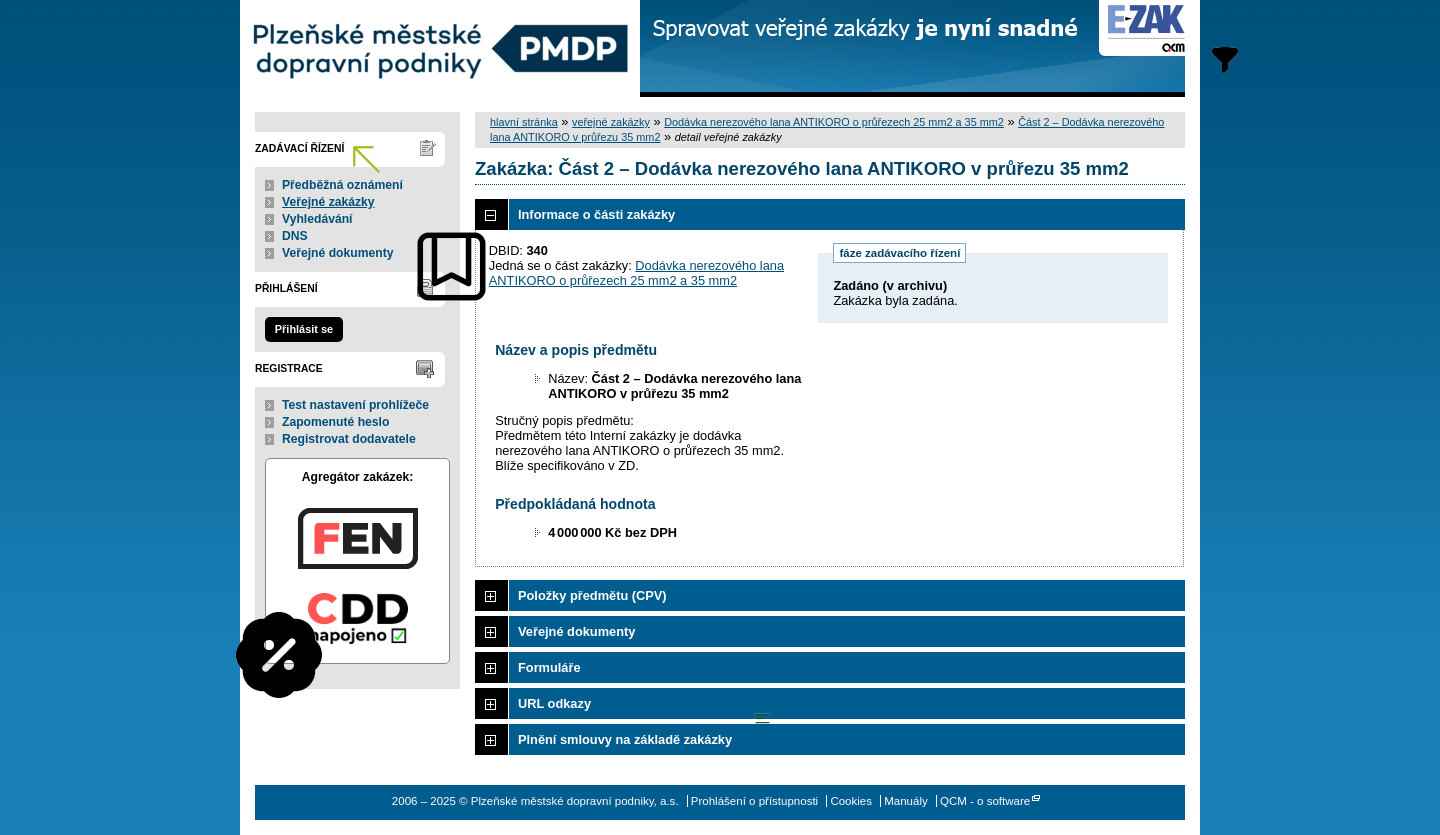 The height and width of the screenshot is (835, 1440). I want to click on navigate back to previous screen, so click(366, 159).